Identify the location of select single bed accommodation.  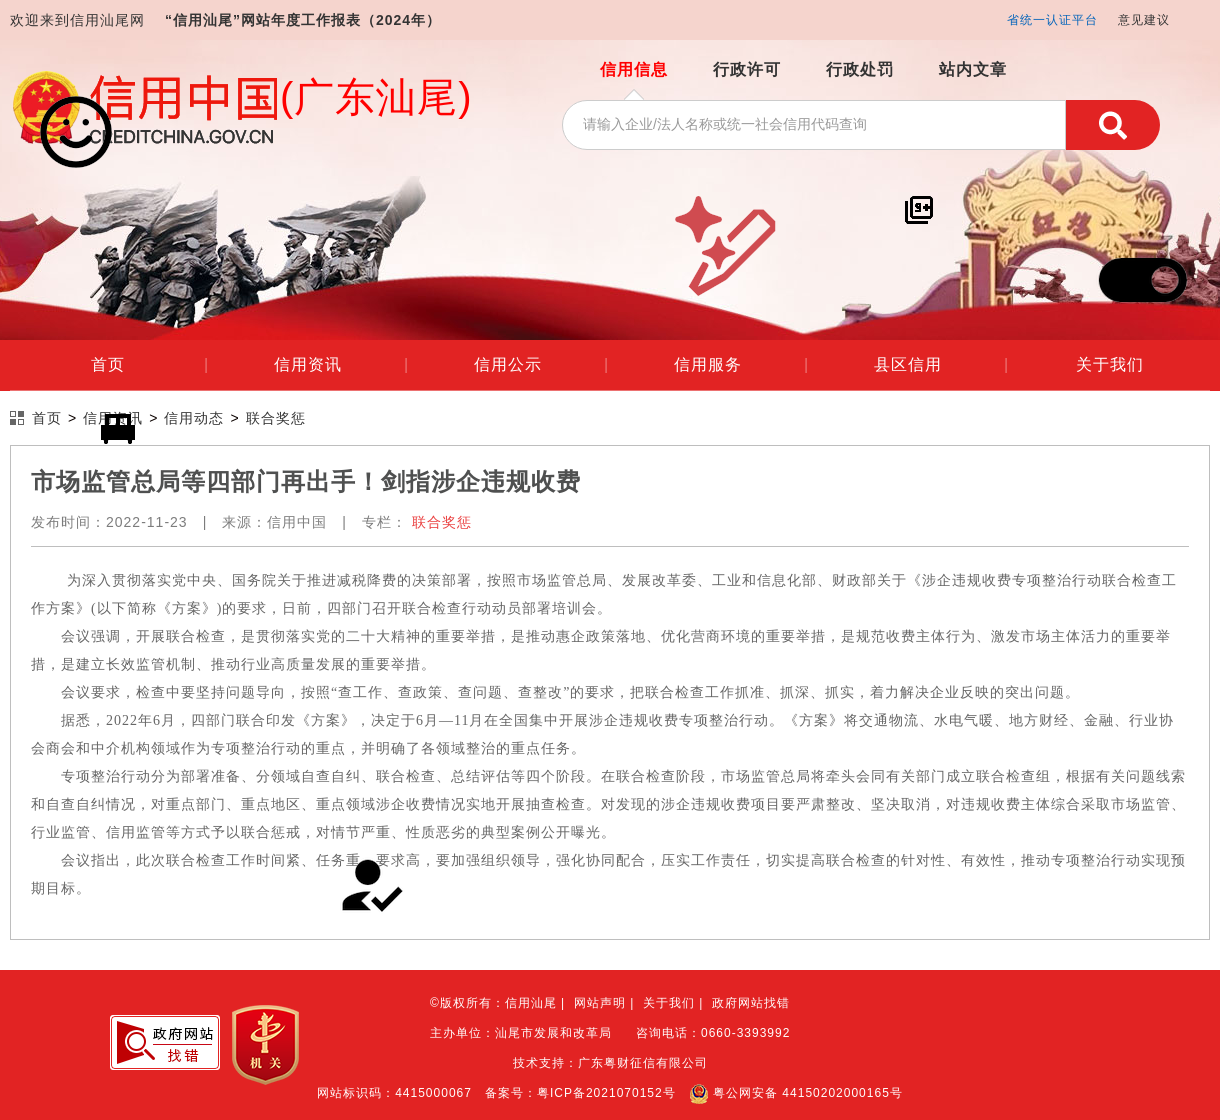
(118, 429).